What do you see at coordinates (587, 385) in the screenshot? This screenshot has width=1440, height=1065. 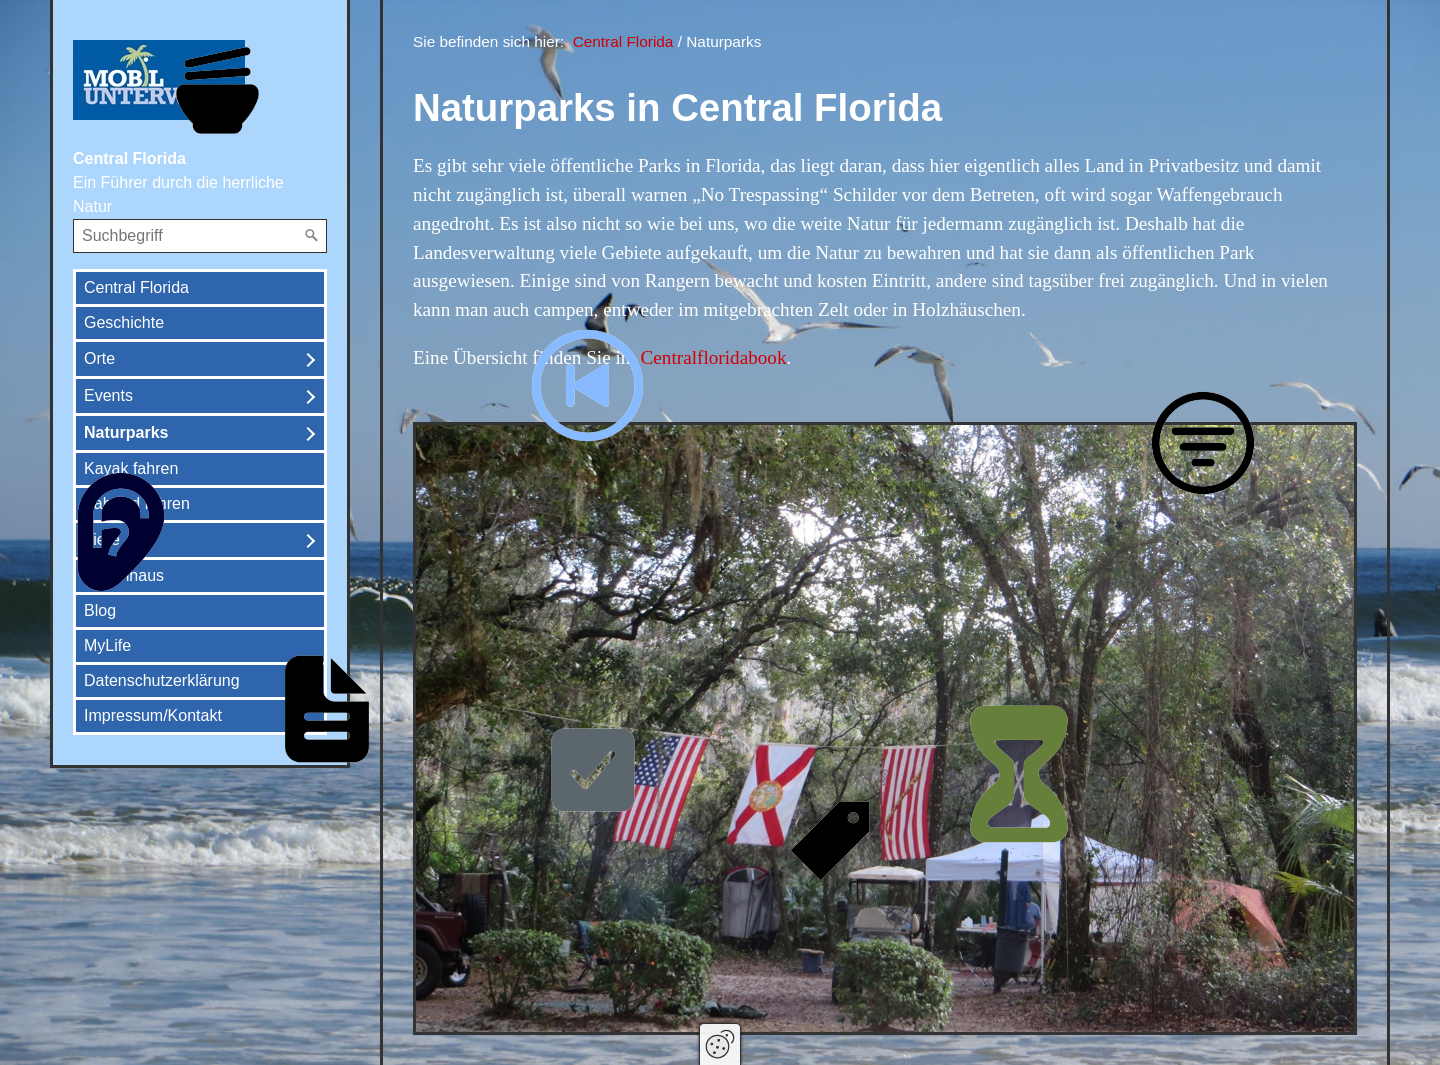 I see `skip to previous track` at bounding box center [587, 385].